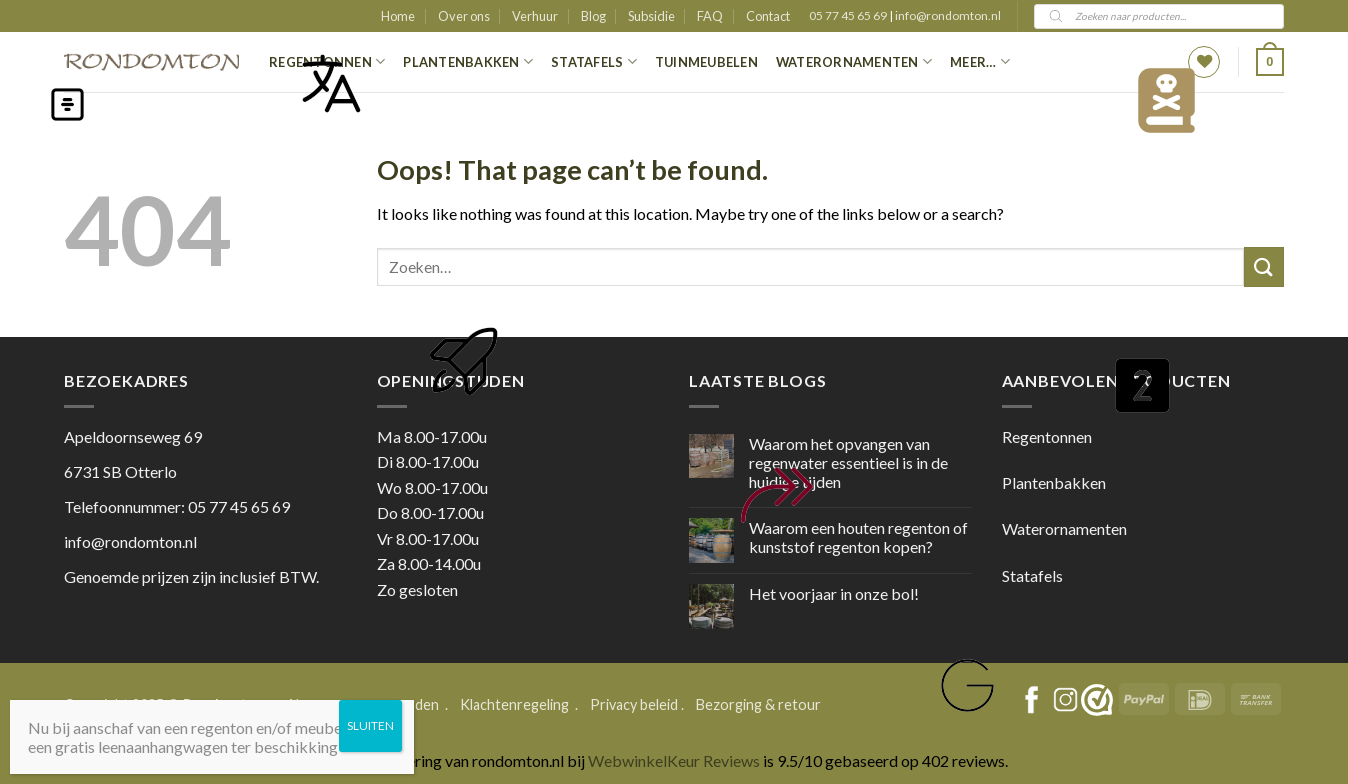 The image size is (1348, 784). What do you see at coordinates (777, 495) in the screenshot?
I see `forward or share content to another destination` at bounding box center [777, 495].